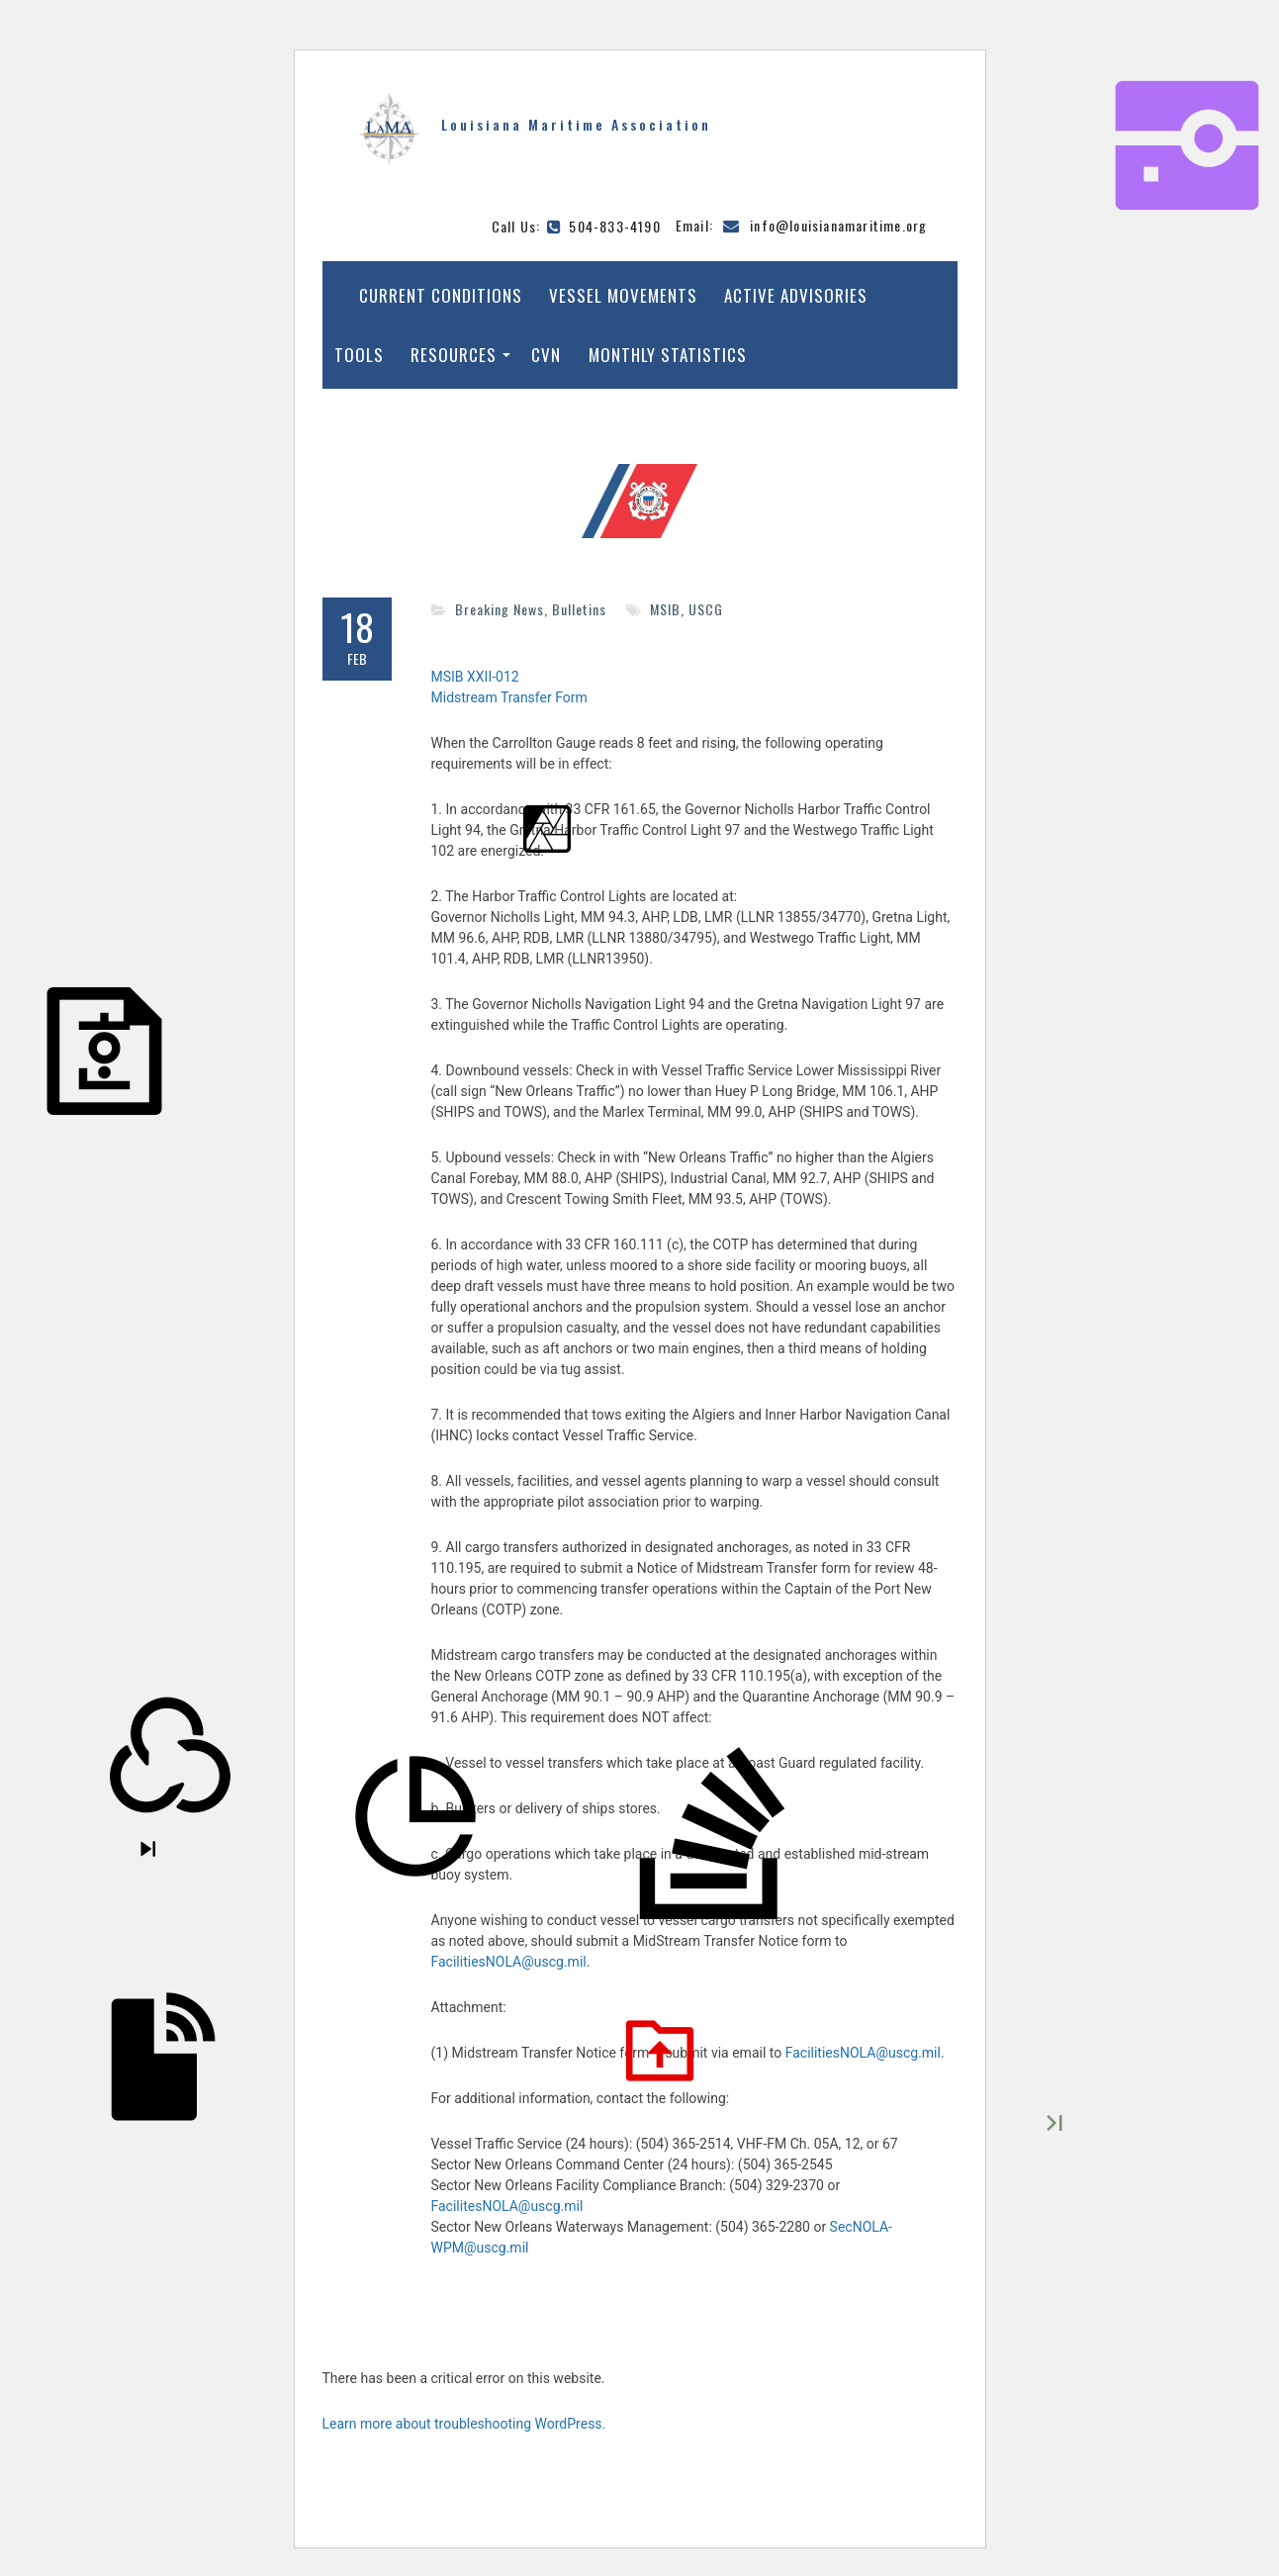  I want to click on countingworks pro app or service logo, so click(170, 1755).